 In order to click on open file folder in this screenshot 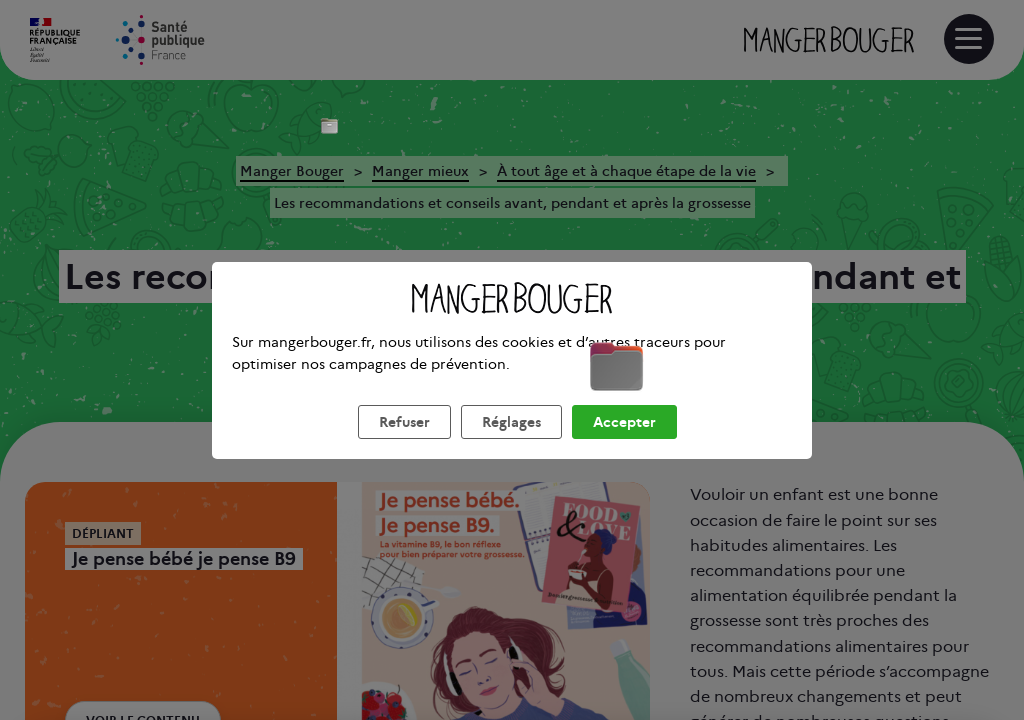, I will do `click(616, 366)`.